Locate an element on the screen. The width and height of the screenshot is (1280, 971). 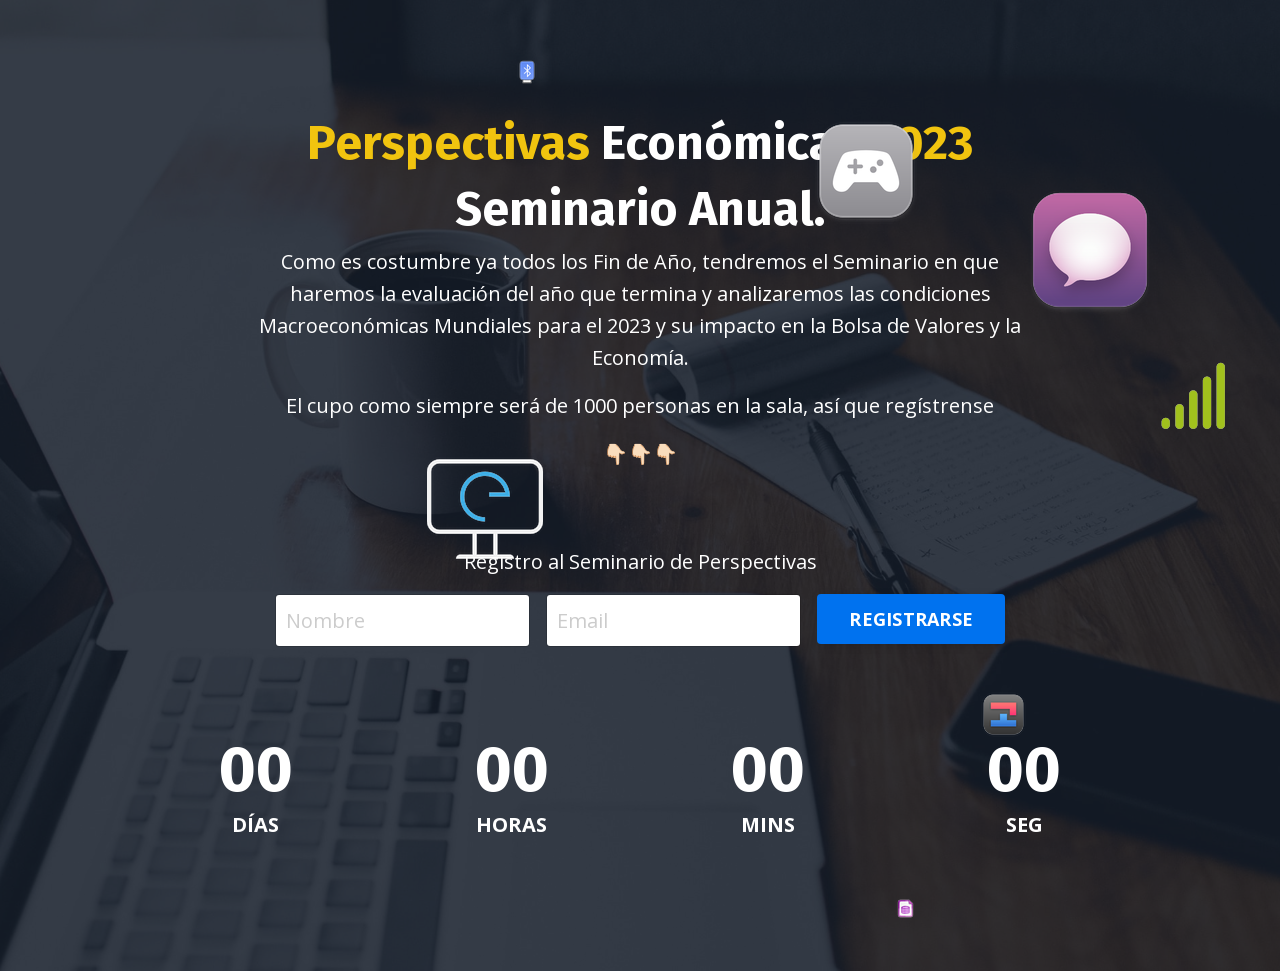
open games folder or category is located at coordinates (866, 171).